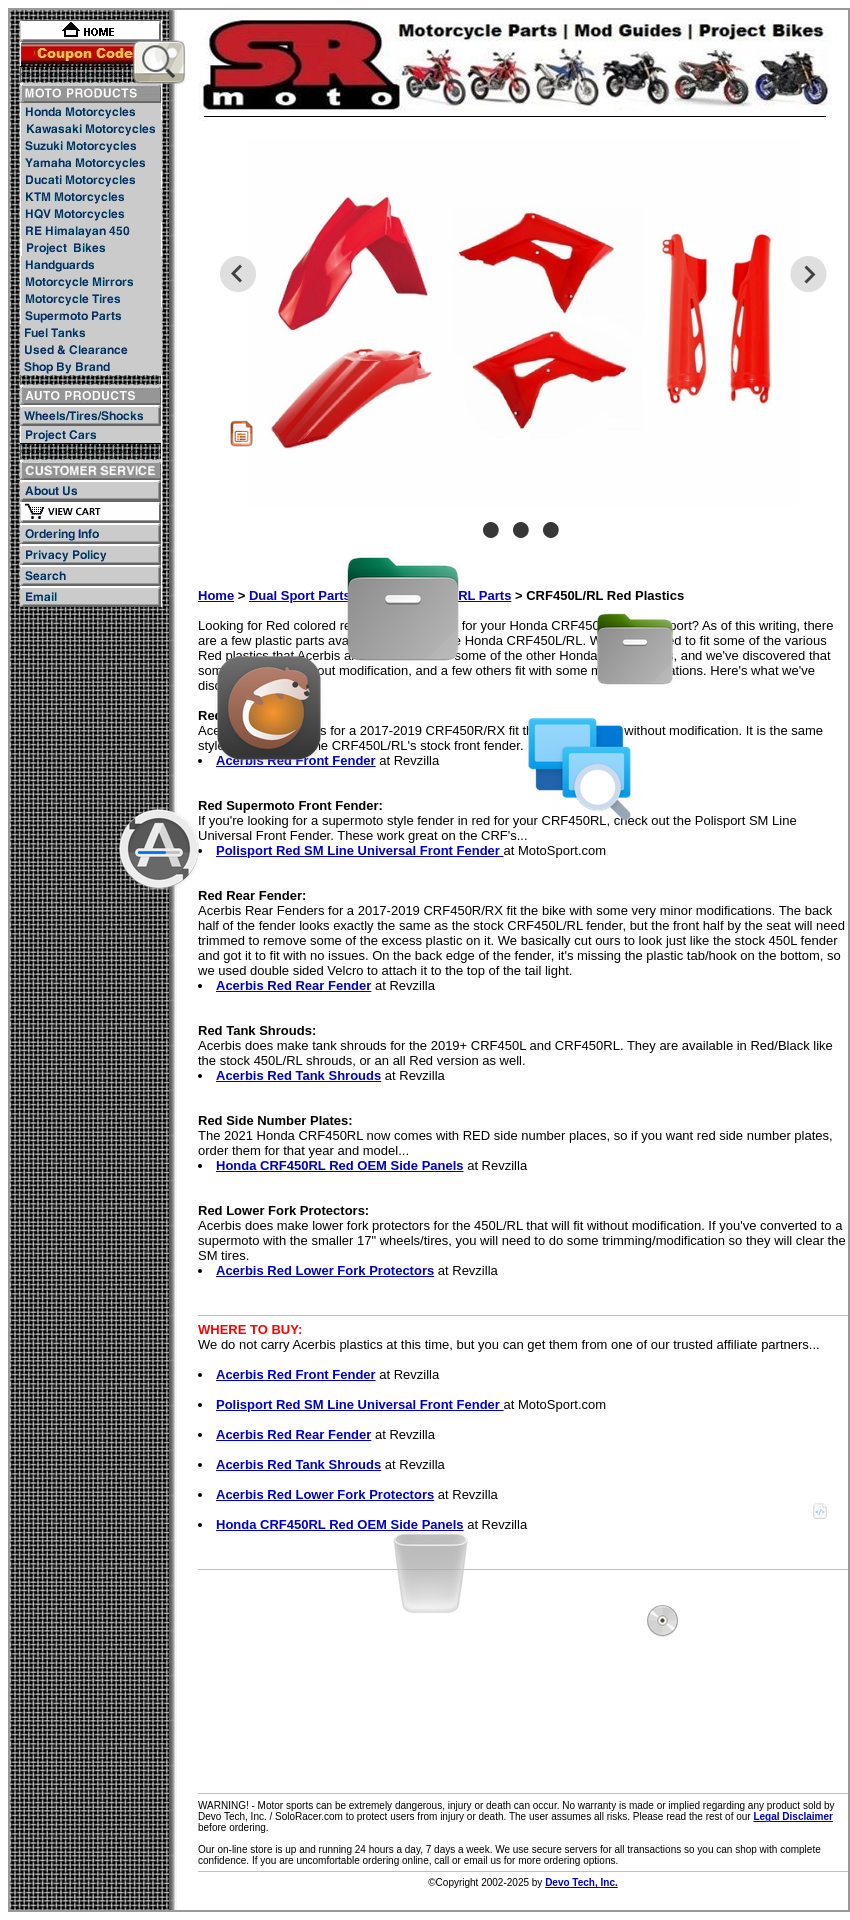  I want to click on open an html document, so click(820, 1511).